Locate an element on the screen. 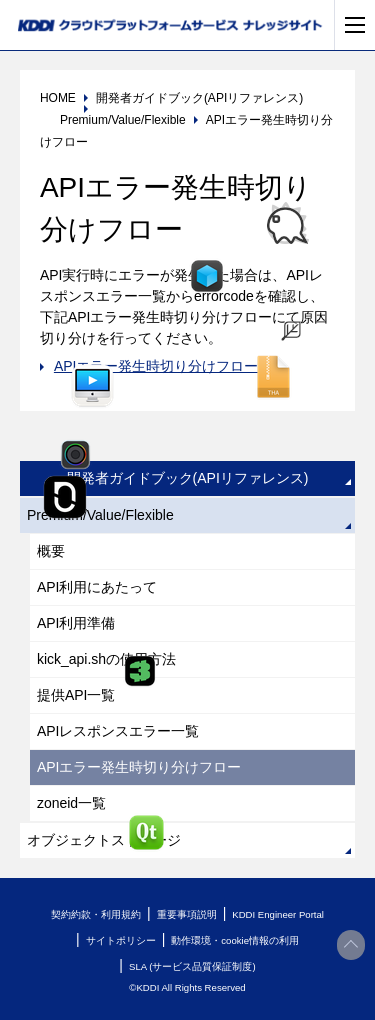  open dino messaging app is located at coordinates (288, 223).